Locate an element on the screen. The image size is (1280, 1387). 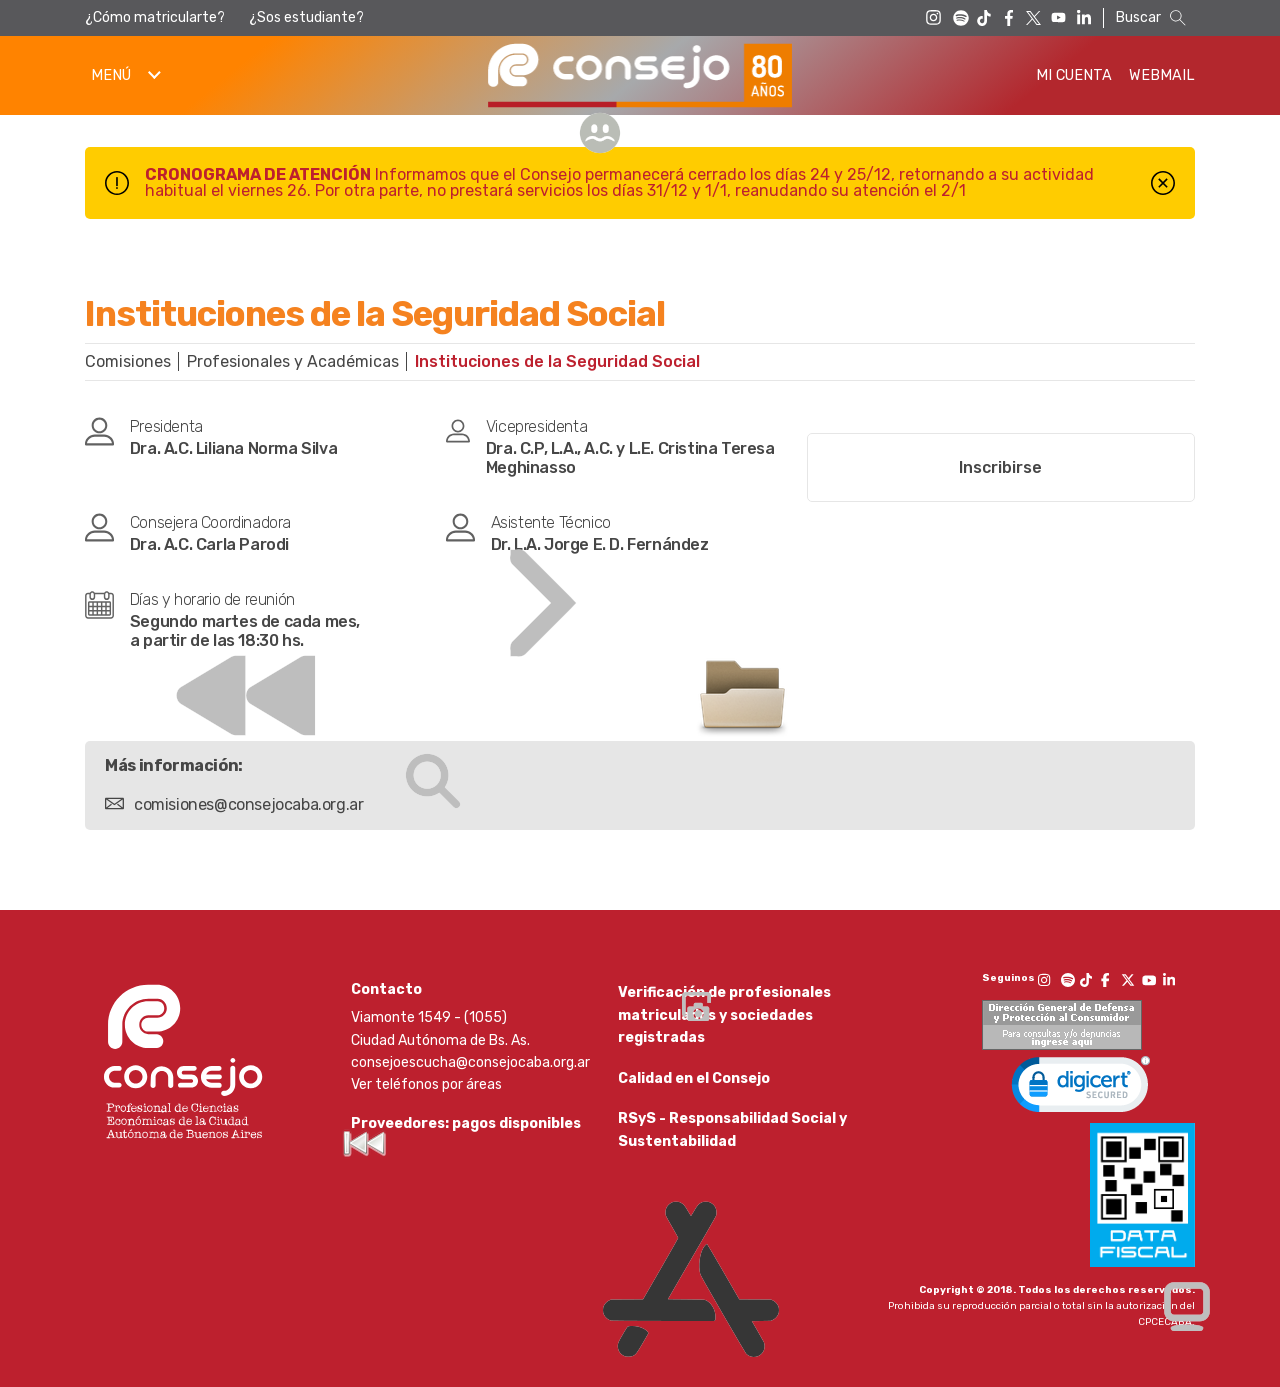
access search settings and preferences is located at coordinates (433, 781).